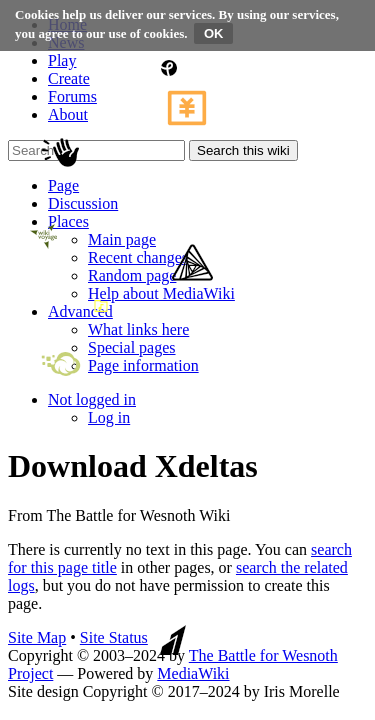 The image size is (375, 720). Describe the element at coordinates (61, 364) in the screenshot. I see `cloudversify logo` at that location.